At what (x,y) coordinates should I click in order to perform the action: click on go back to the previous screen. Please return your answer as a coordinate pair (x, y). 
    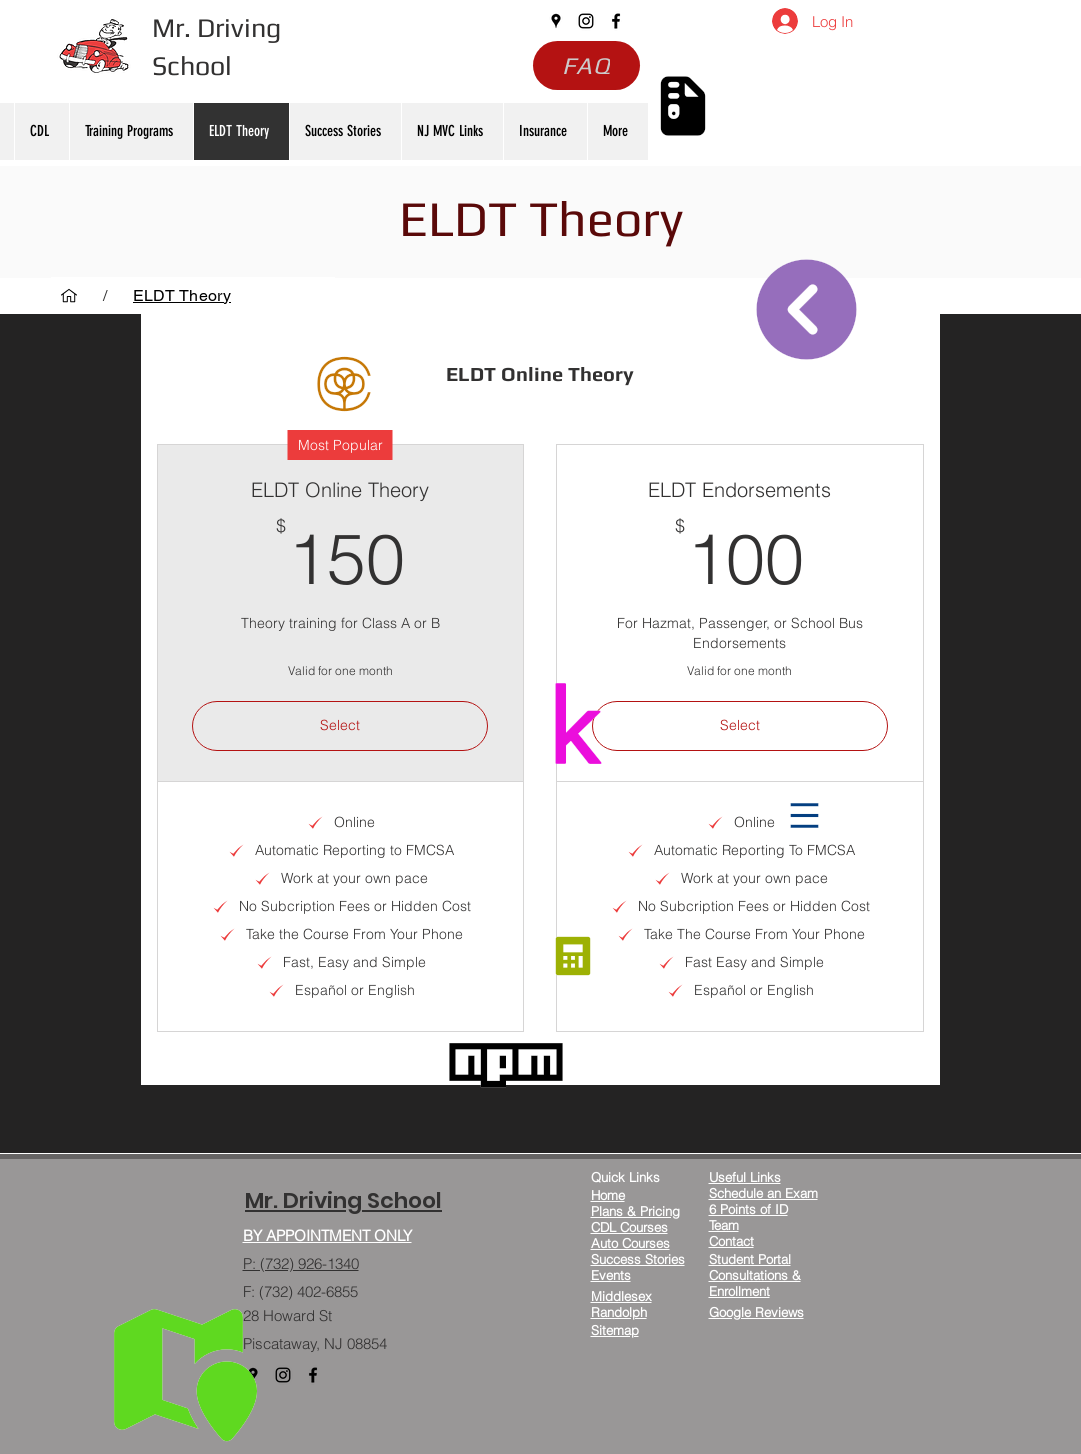
    Looking at the image, I should click on (806, 309).